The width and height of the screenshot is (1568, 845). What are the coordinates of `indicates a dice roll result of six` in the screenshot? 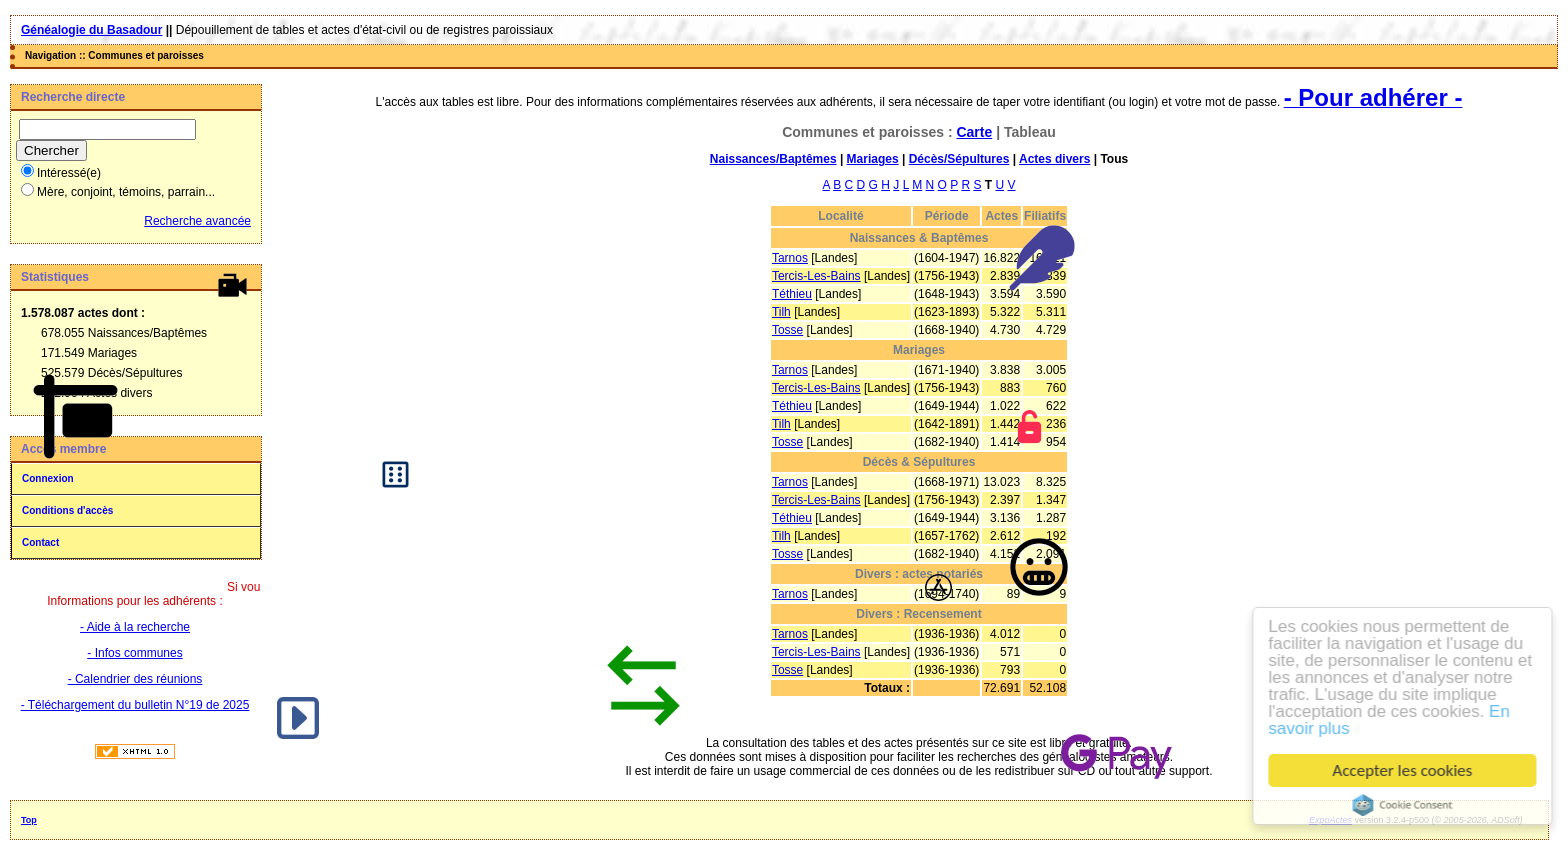 It's located at (395, 474).